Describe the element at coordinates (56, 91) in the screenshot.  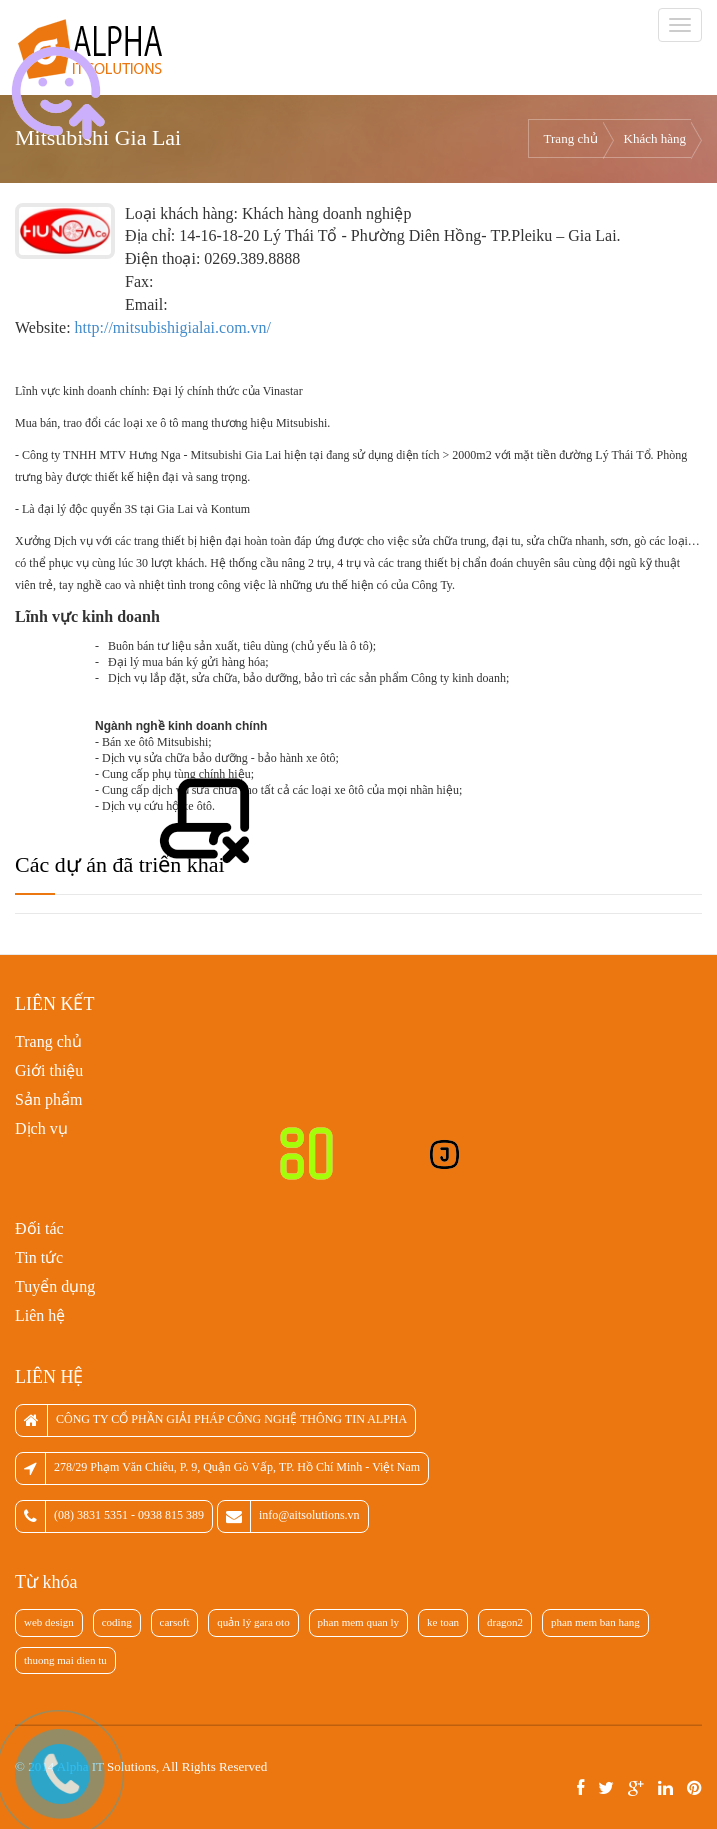
I see `improve mood or increase happiness level` at that location.